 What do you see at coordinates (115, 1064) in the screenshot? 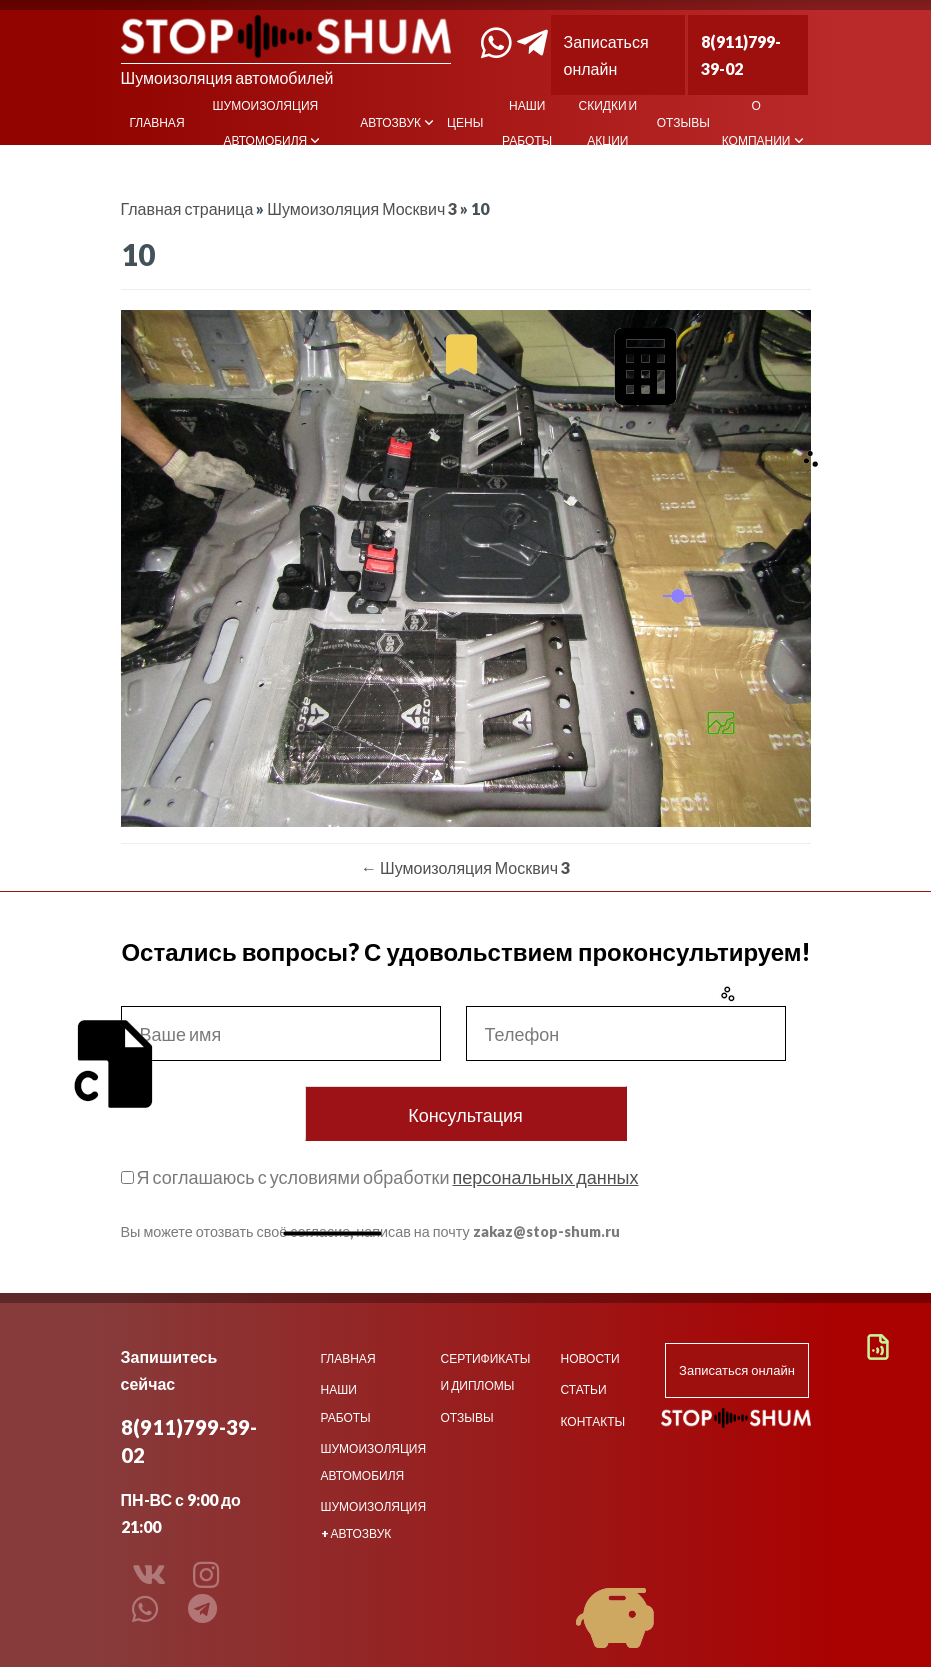
I see `a C programming language source file` at bounding box center [115, 1064].